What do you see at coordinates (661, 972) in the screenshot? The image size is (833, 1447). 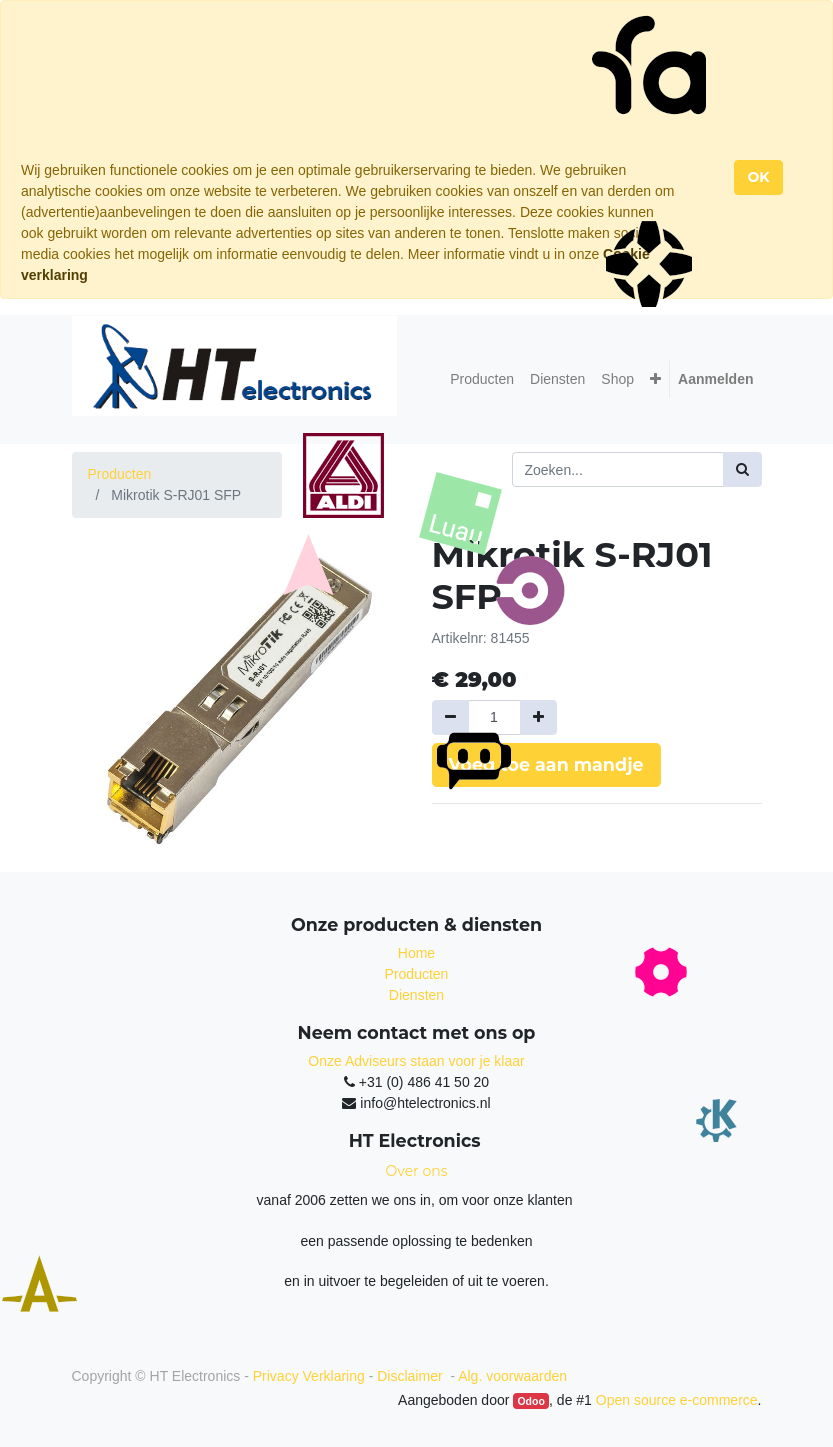 I see `open settings menu` at bounding box center [661, 972].